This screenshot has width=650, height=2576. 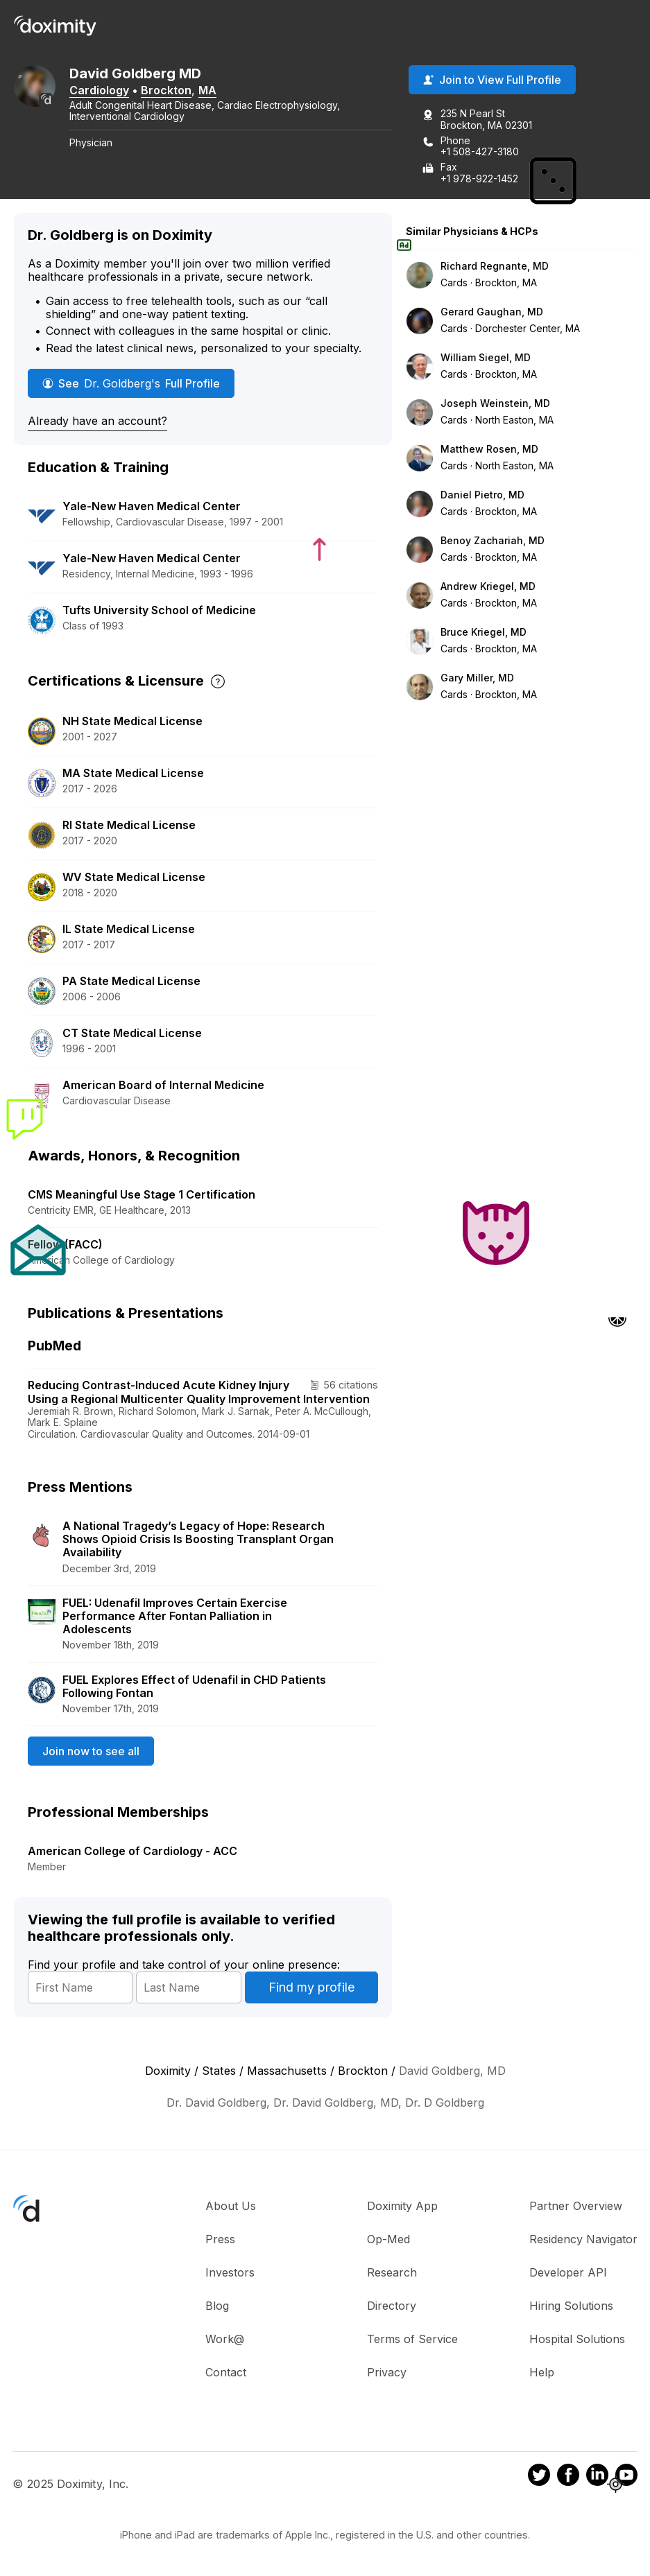 What do you see at coordinates (404, 245) in the screenshot?
I see `indicates sponsored or advertising content` at bounding box center [404, 245].